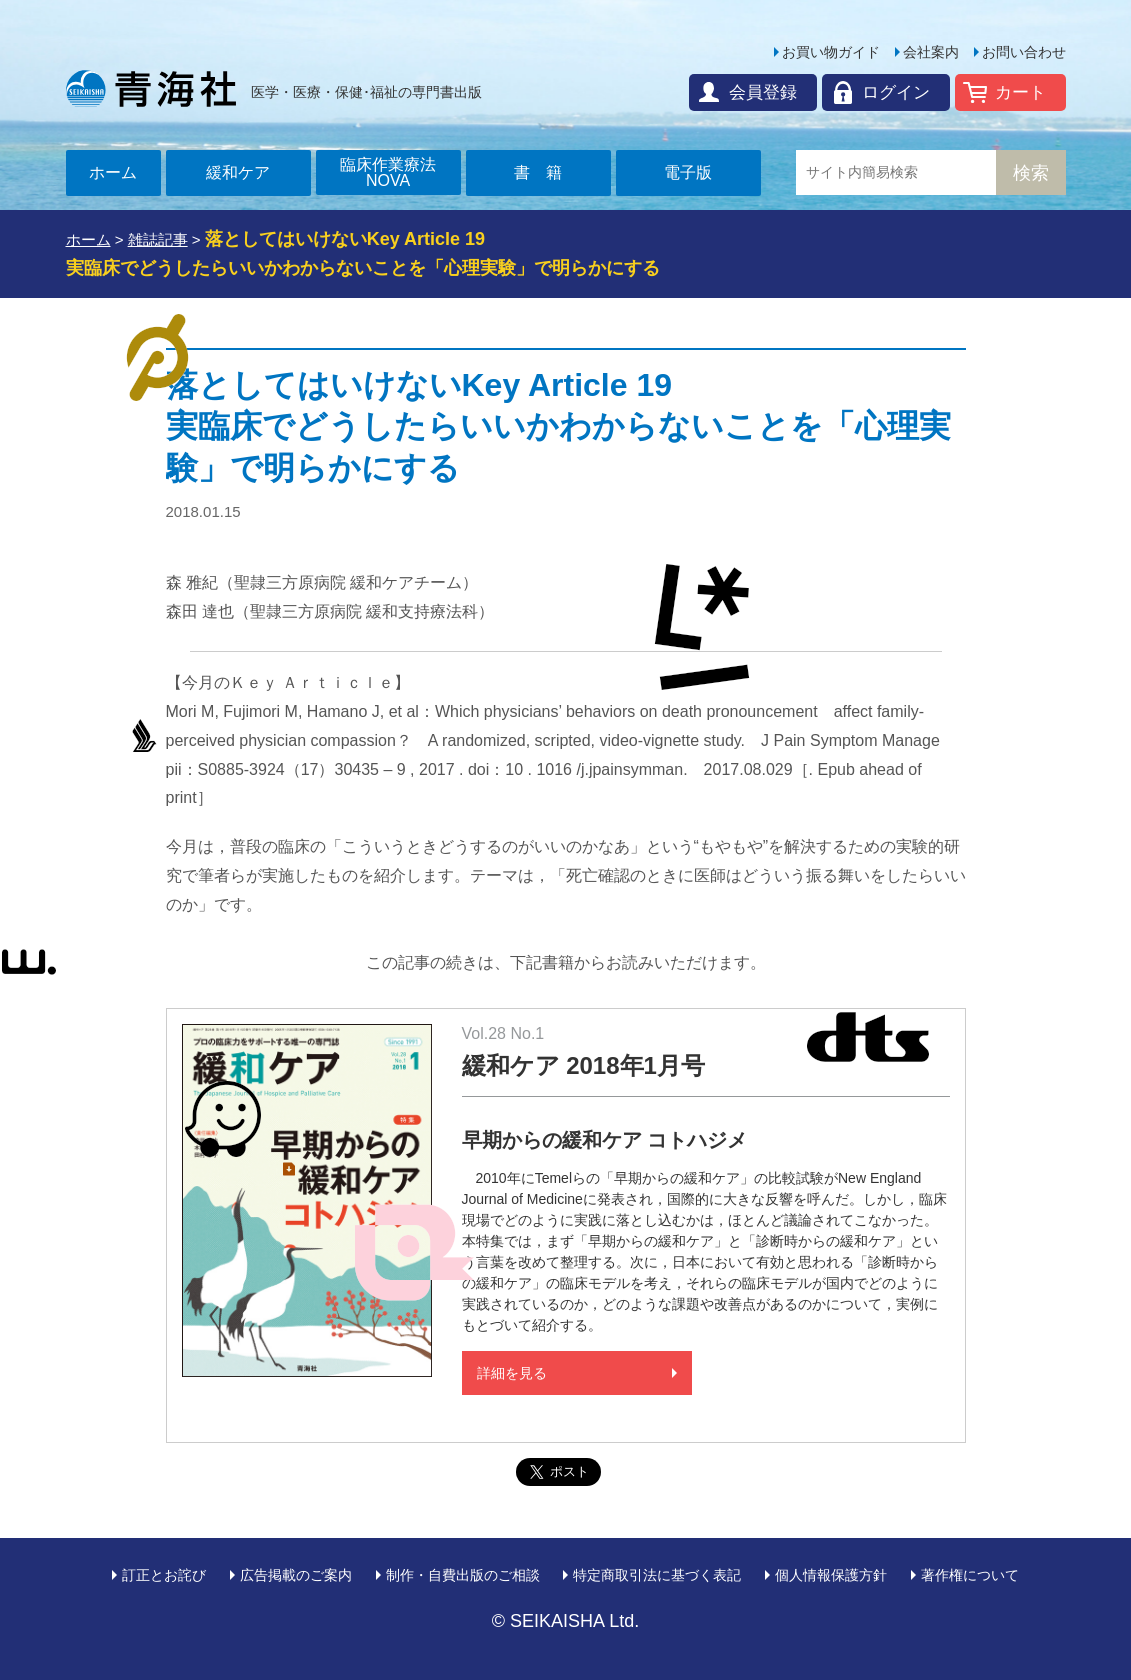 The image size is (1131, 1680). Describe the element at coordinates (157, 357) in the screenshot. I see `open the Peloton app` at that location.